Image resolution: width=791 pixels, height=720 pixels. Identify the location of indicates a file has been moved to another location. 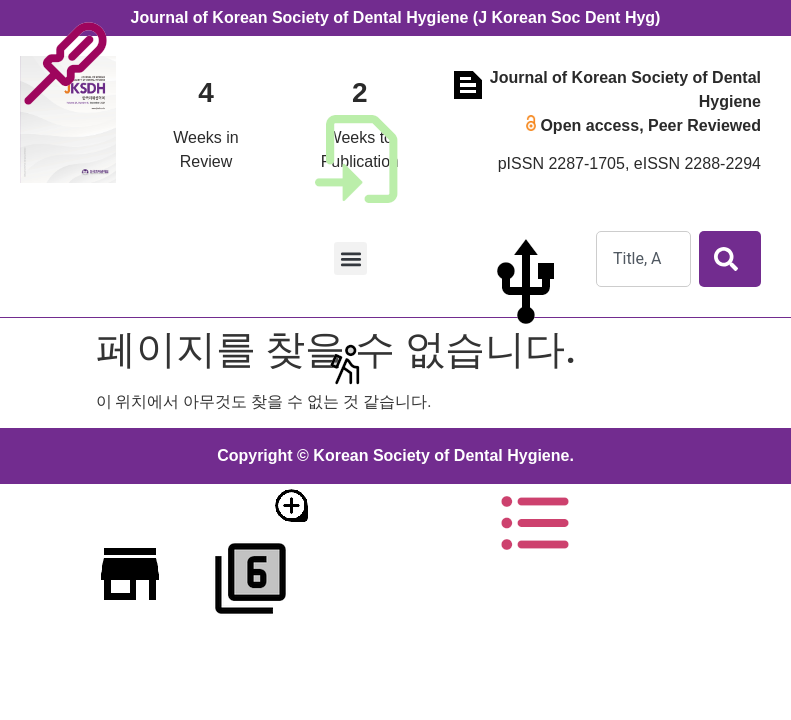
(359, 159).